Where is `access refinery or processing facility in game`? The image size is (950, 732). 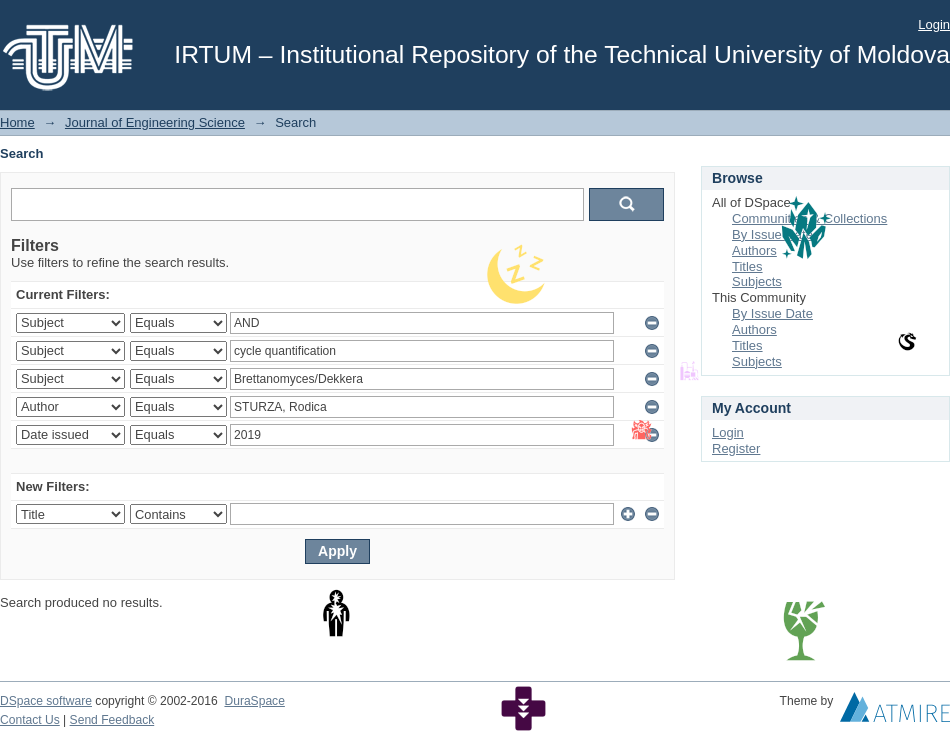
access refinery or processing facility in game is located at coordinates (689, 370).